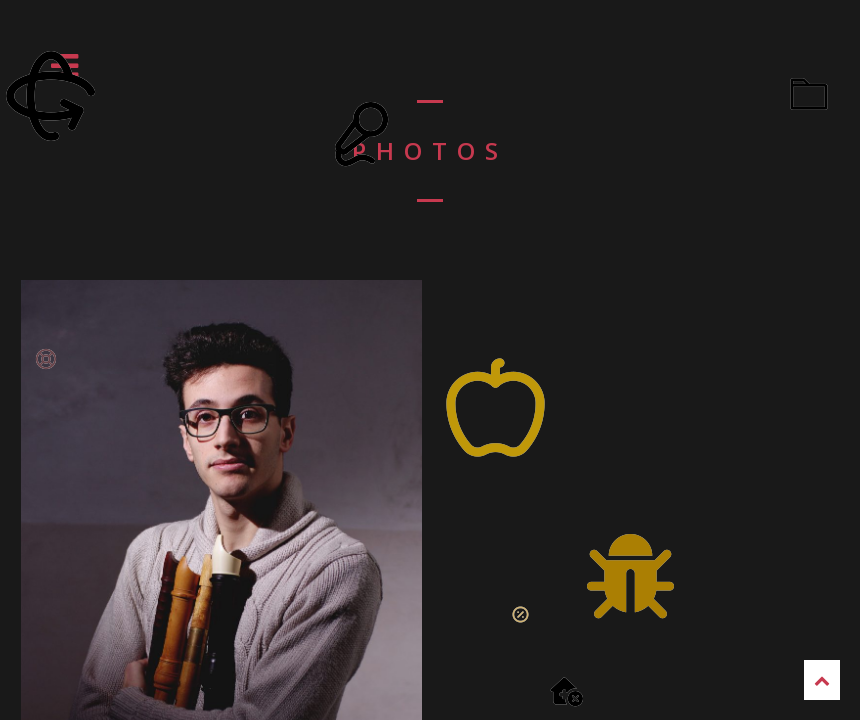 This screenshot has width=860, height=720. What do you see at coordinates (630, 577) in the screenshot?
I see `report a bug or issue` at bounding box center [630, 577].